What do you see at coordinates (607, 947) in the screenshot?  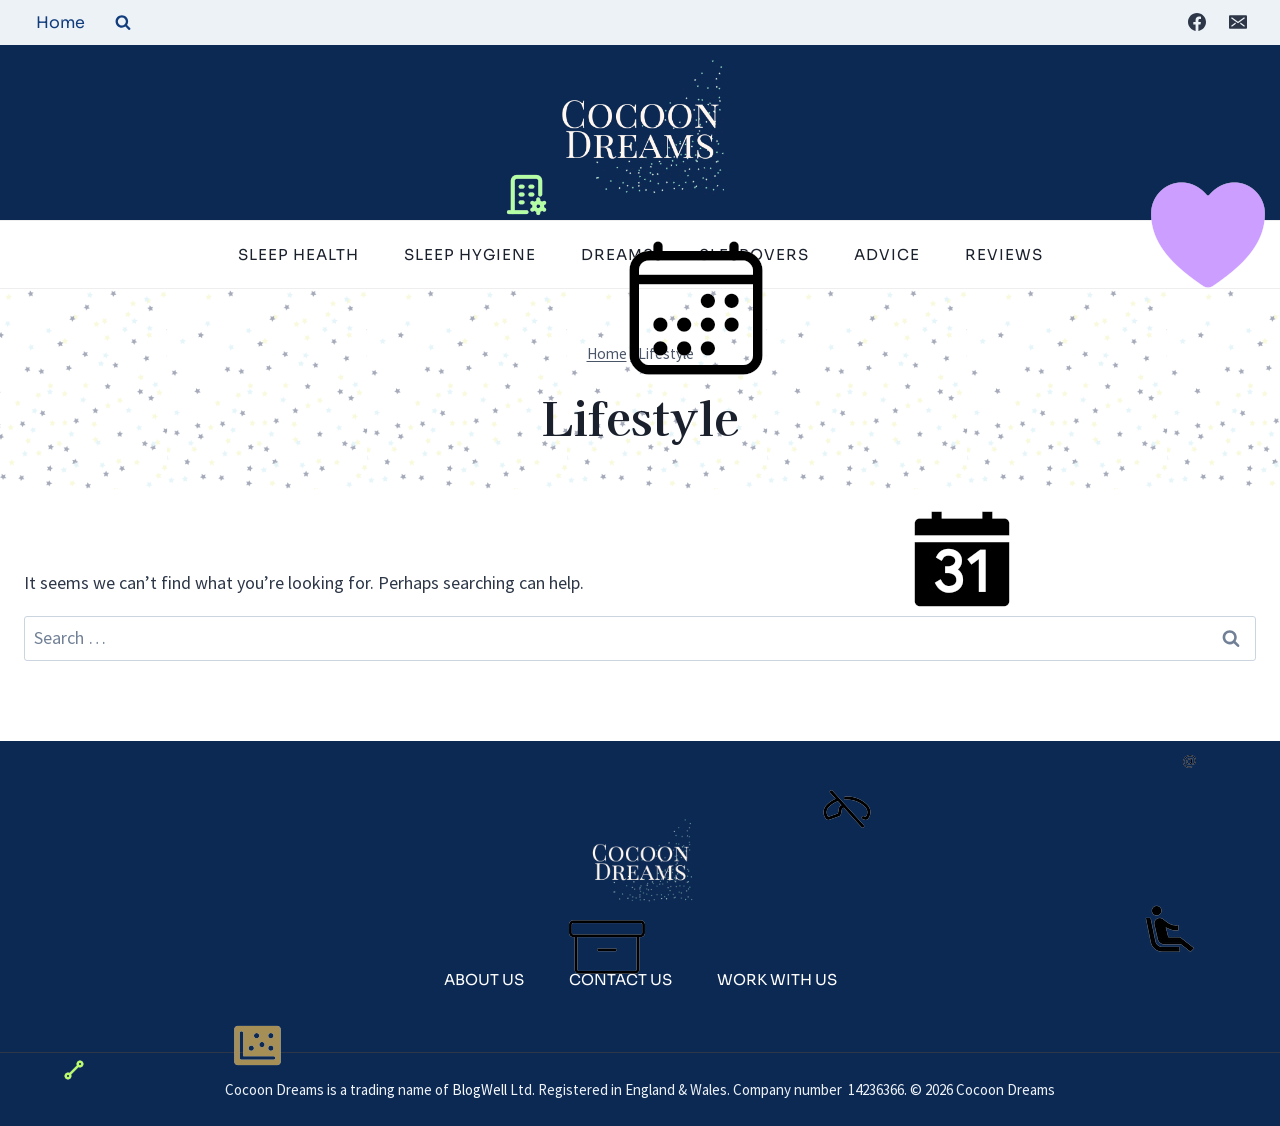 I see `archive an item or conversation` at bounding box center [607, 947].